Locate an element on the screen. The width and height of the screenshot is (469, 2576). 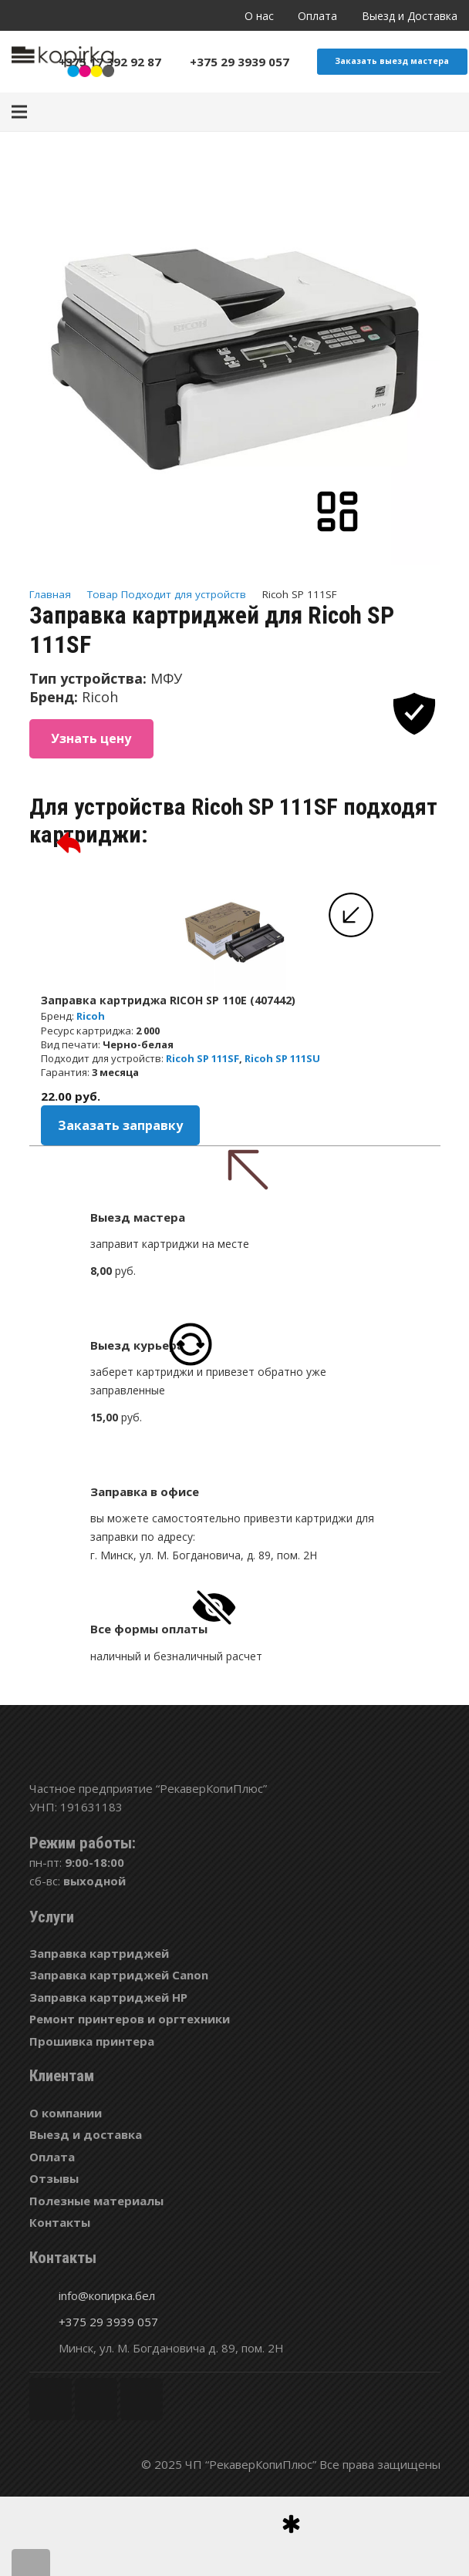
indicates security verification complete is located at coordinates (414, 714).